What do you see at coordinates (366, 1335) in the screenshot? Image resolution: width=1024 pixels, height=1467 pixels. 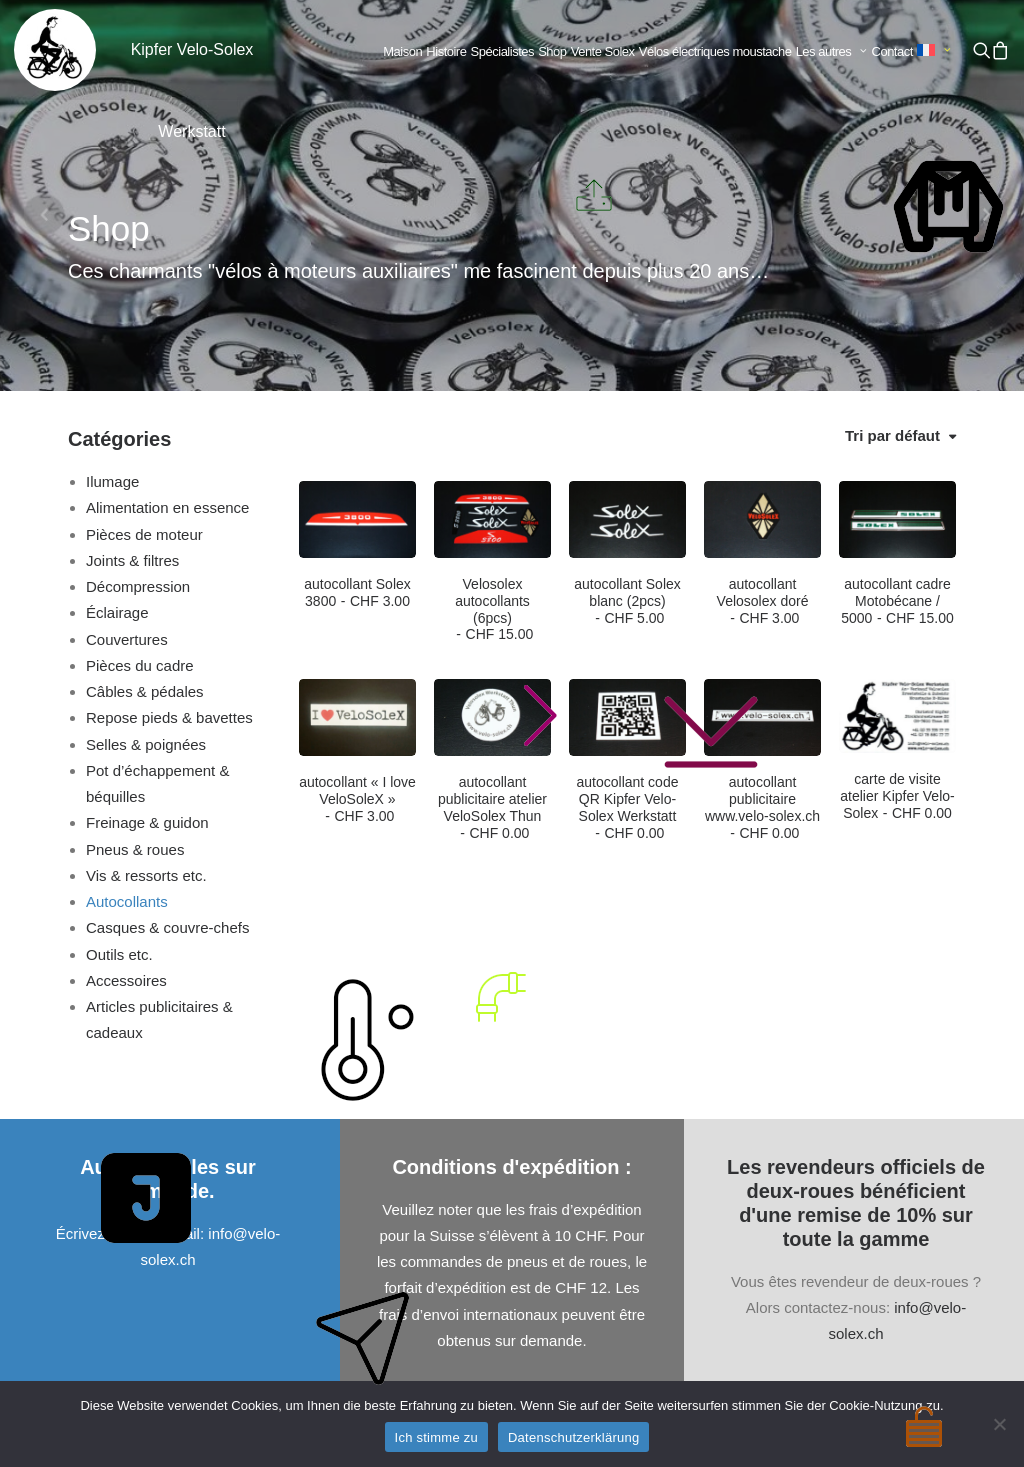 I see `send a message` at bounding box center [366, 1335].